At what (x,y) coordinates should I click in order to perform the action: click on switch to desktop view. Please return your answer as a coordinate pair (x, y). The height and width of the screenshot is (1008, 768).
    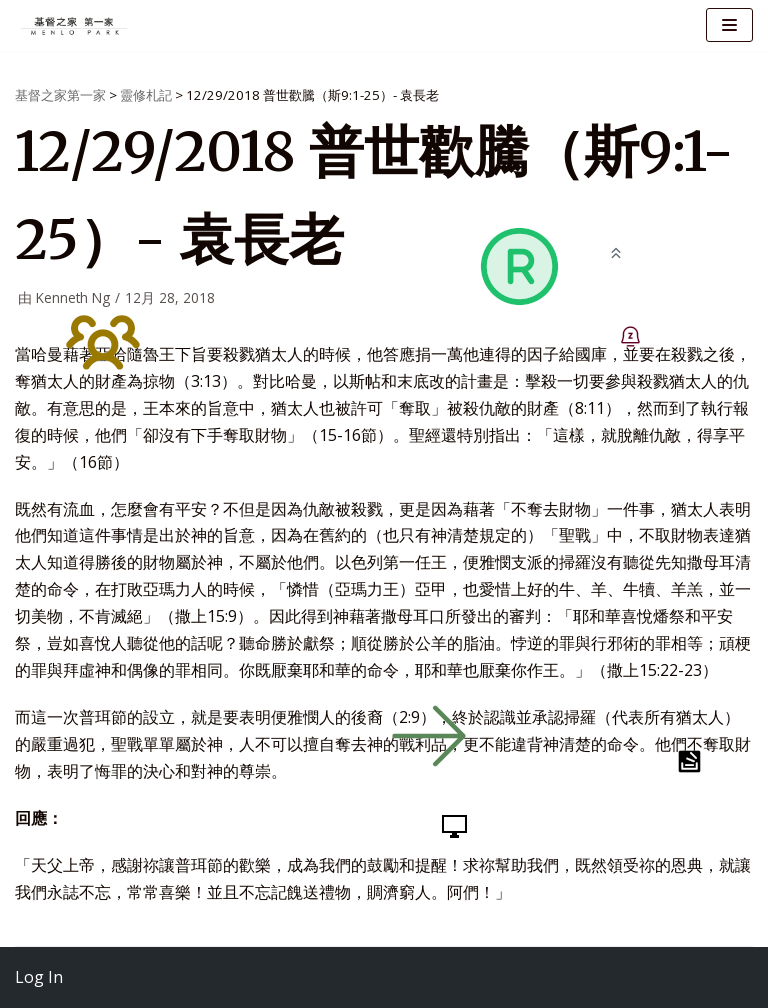
    Looking at the image, I should click on (454, 826).